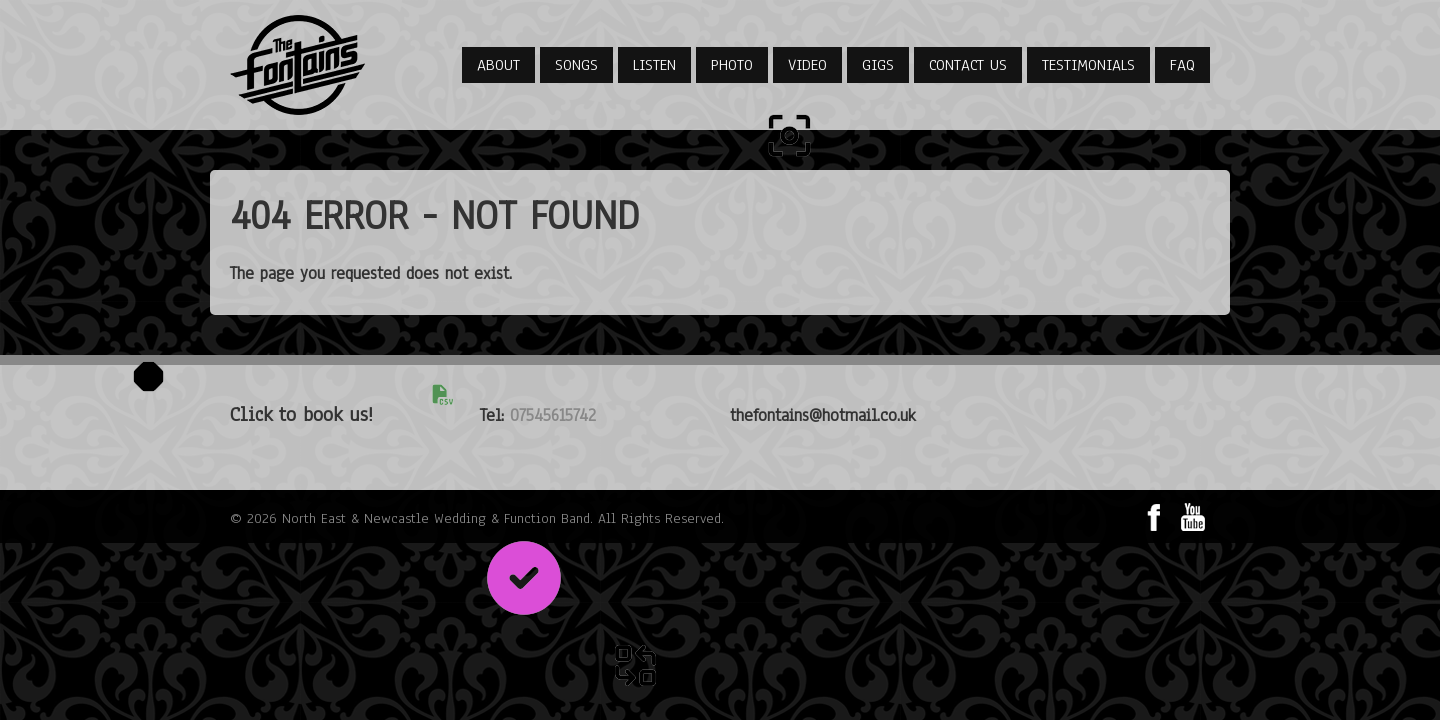 This screenshot has height=720, width=1440. Describe the element at coordinates (635, 665) in the screenshot. I see `swap or exchange two items` at that location.